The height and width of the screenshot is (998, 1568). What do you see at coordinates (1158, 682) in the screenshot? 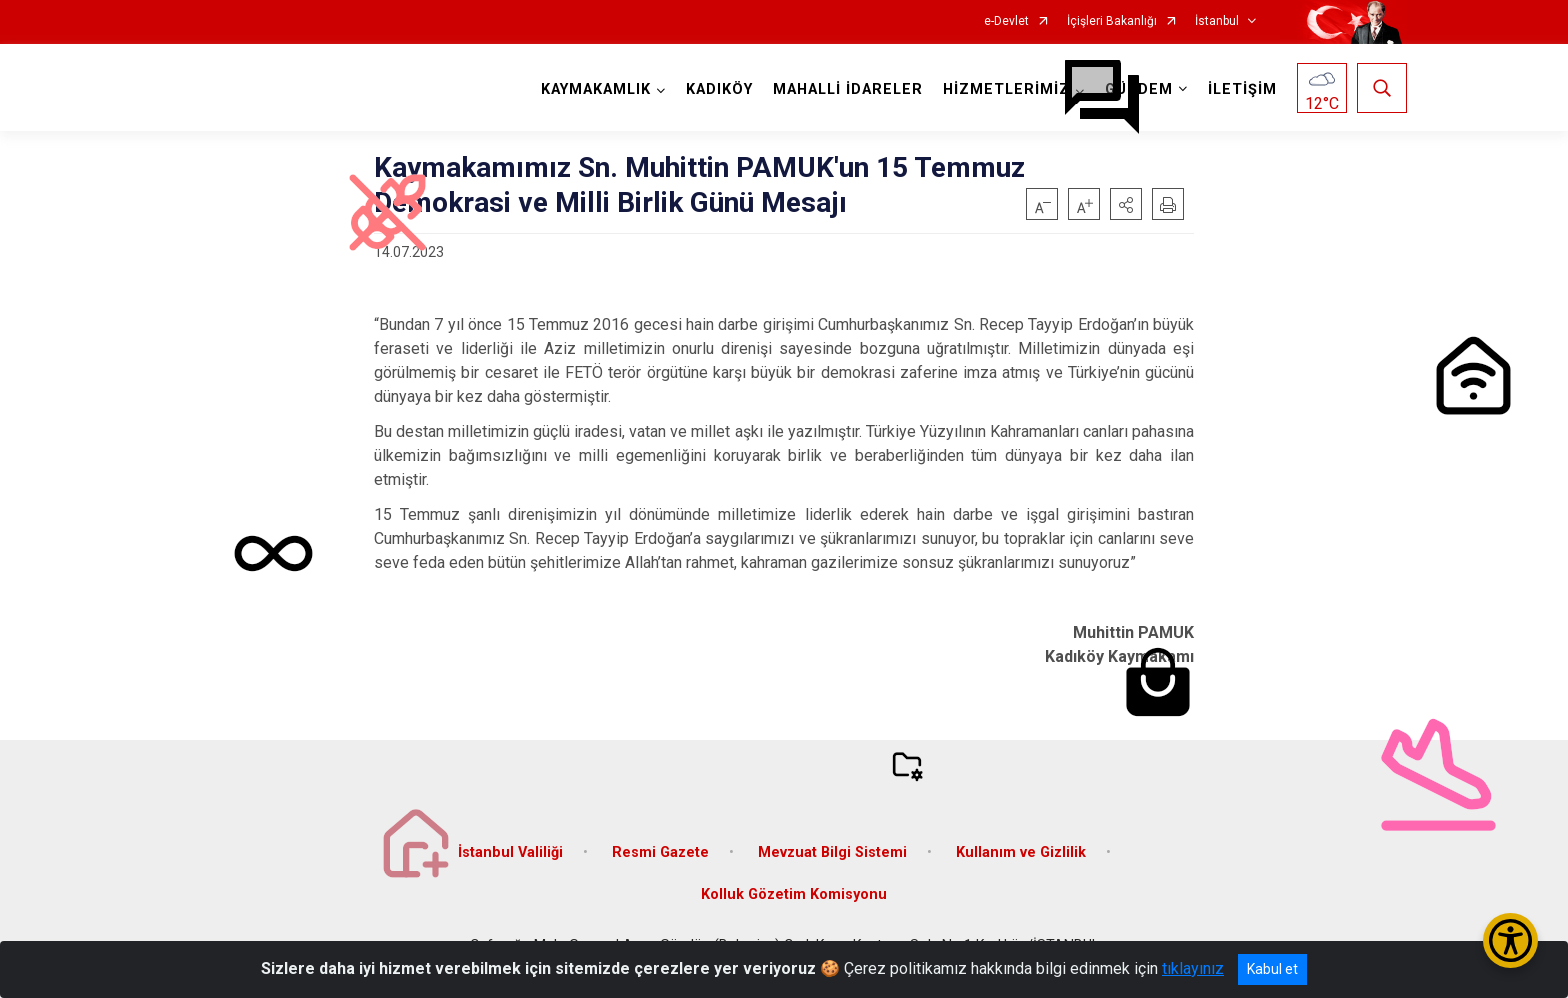
I see `view your shopping bag` at bounding box center [1158, 682].